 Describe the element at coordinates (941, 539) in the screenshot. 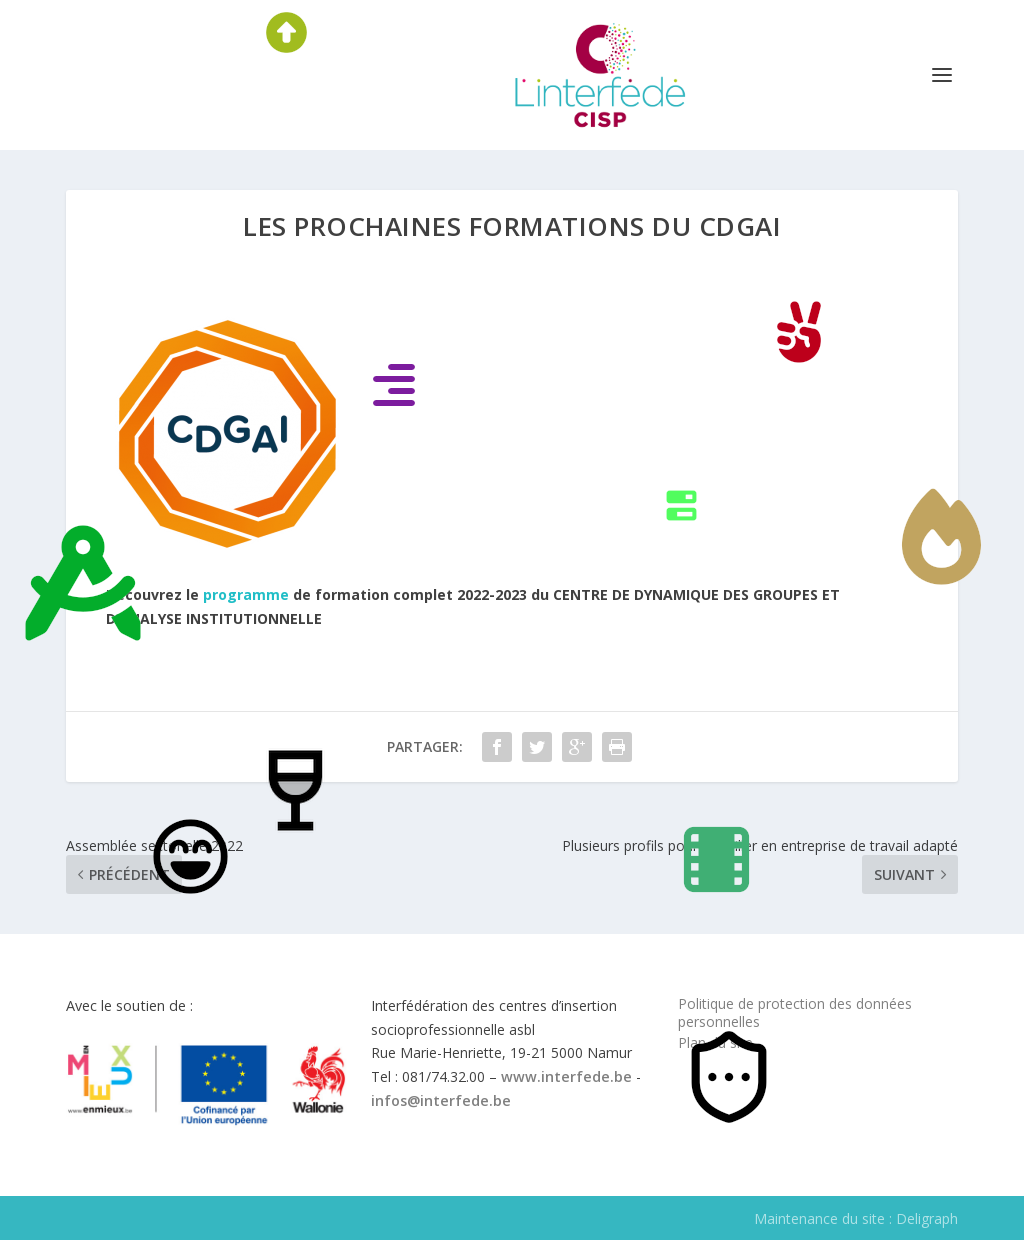

I see `indicates trending or popular content` at that location.